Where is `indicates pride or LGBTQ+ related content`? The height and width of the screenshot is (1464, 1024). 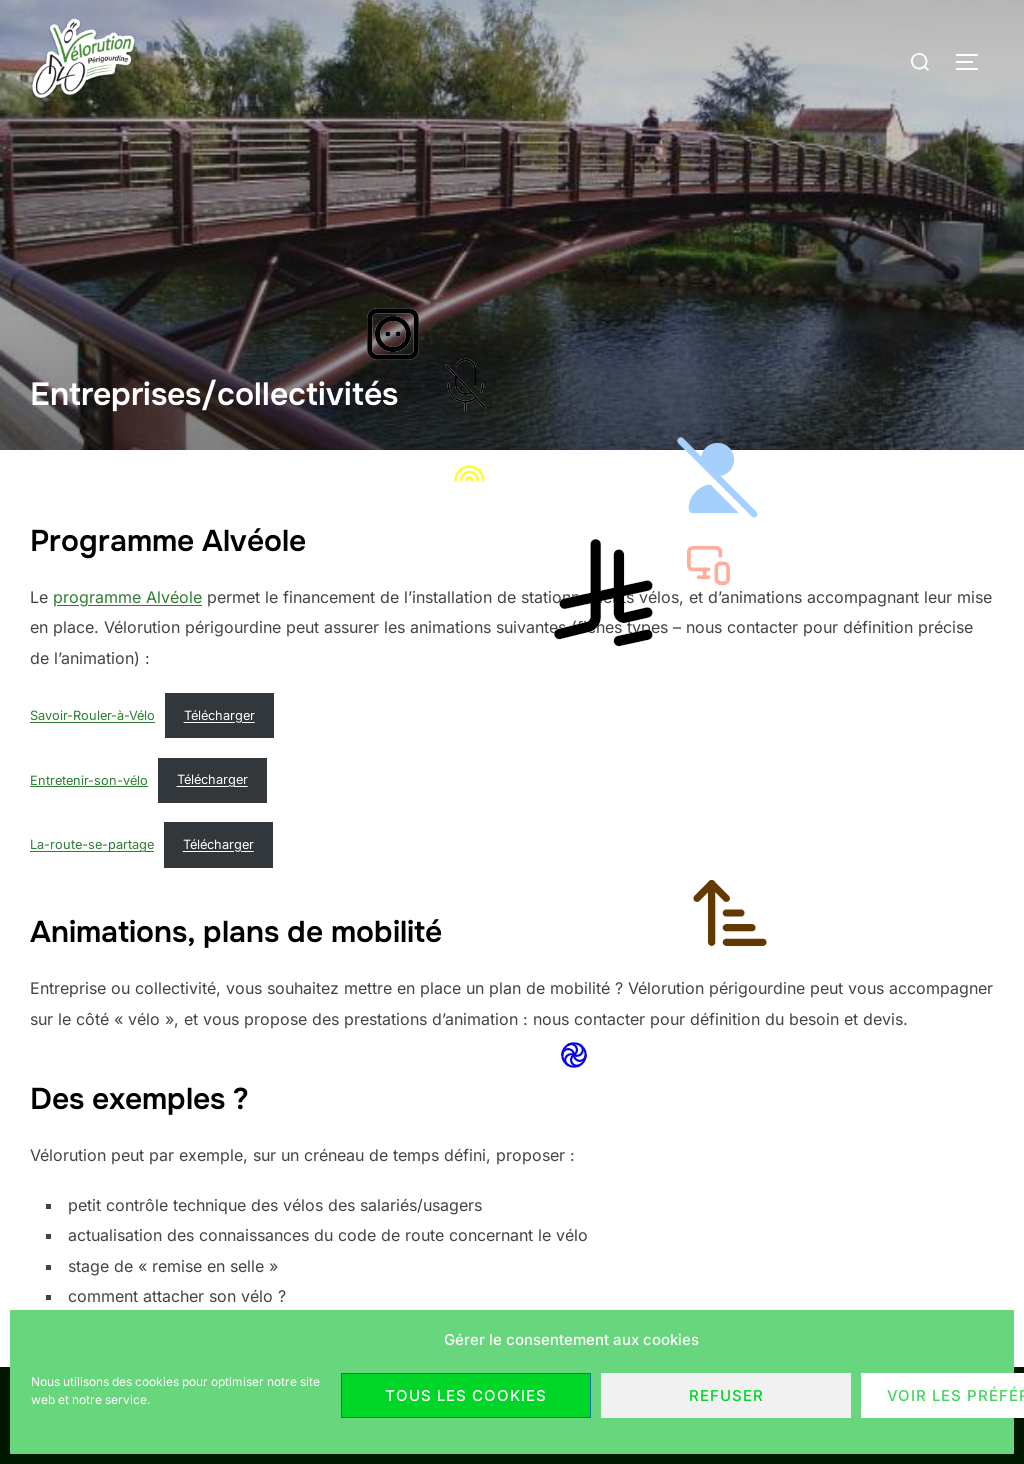
indicates pride or LGBTQ+ related content is located at coordinates (469, 473).